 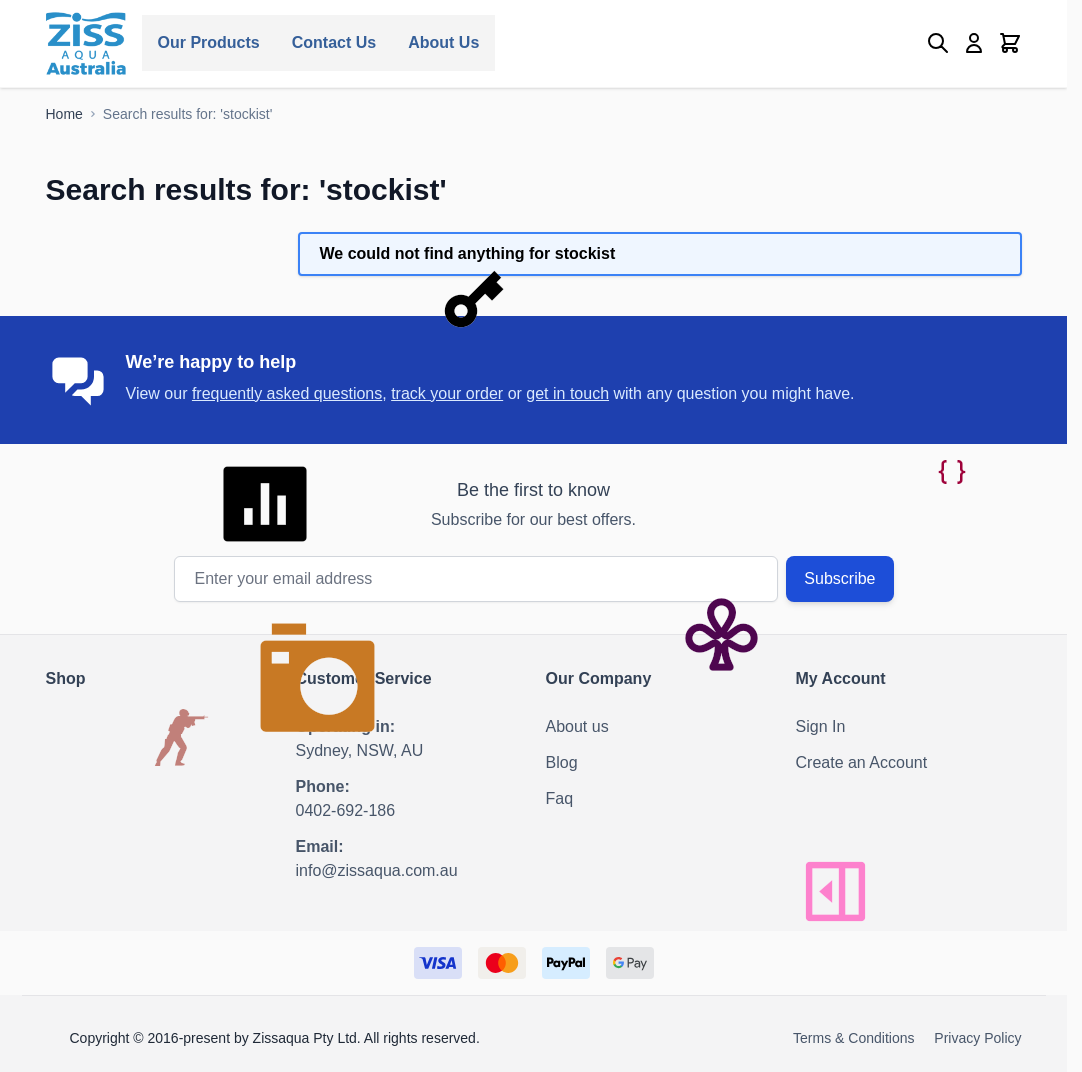 What do you see at coordinates (721, 634) in the screenshot?
I see `represents the clubs suit in a card or poker game` at bounding box center [721, 634].